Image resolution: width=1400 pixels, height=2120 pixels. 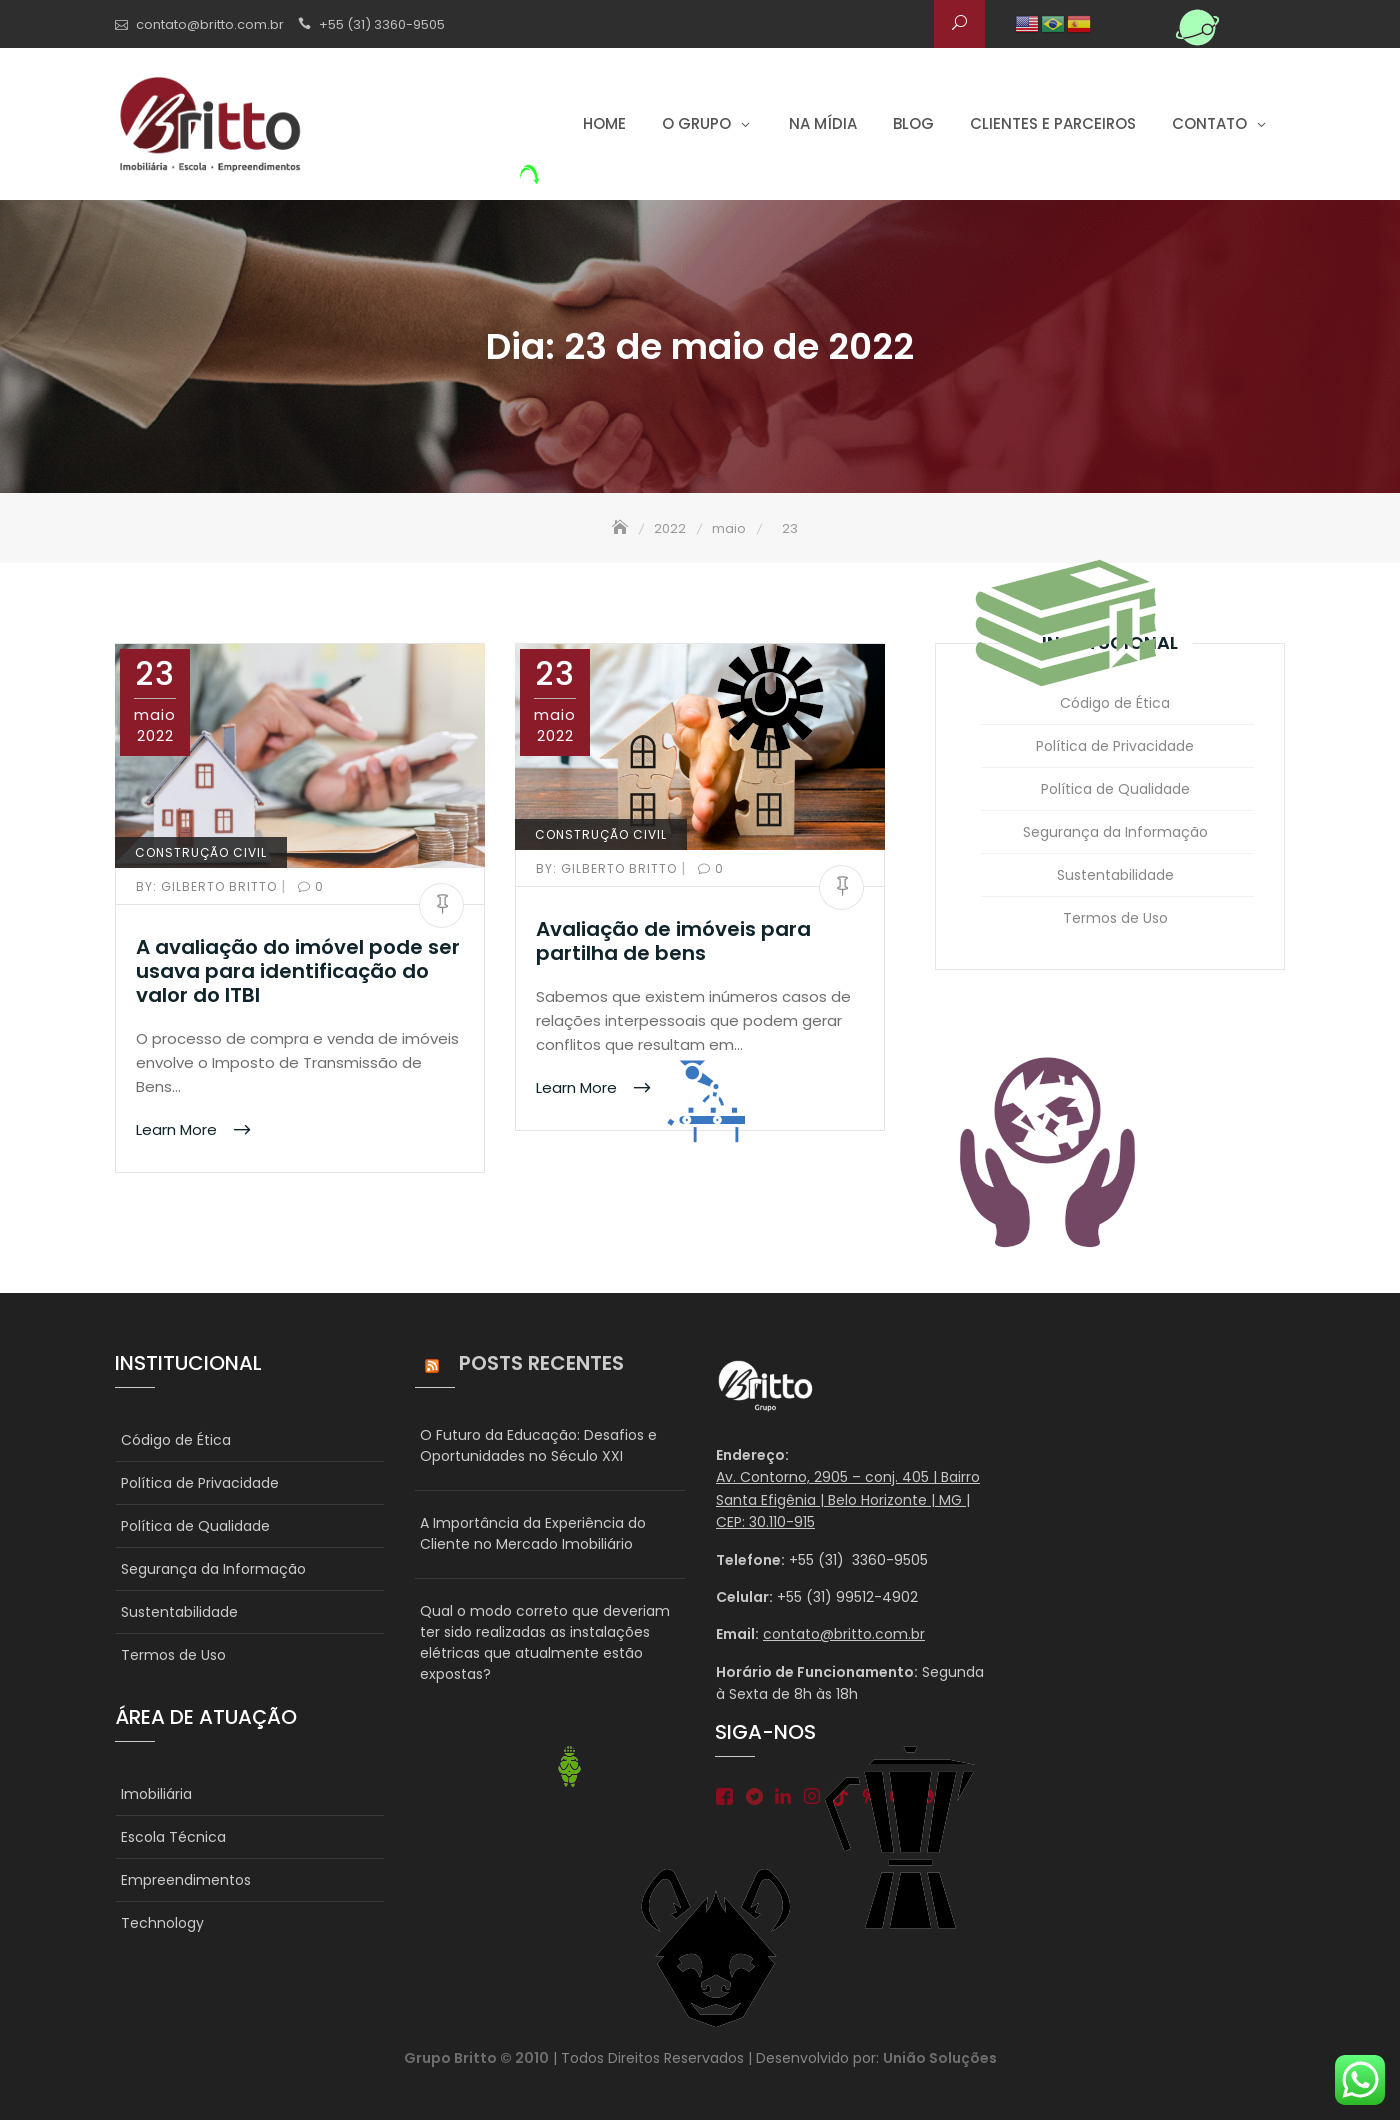 I want to click on abstract sun or radiant energy symbol, so click(x=770, y=698).